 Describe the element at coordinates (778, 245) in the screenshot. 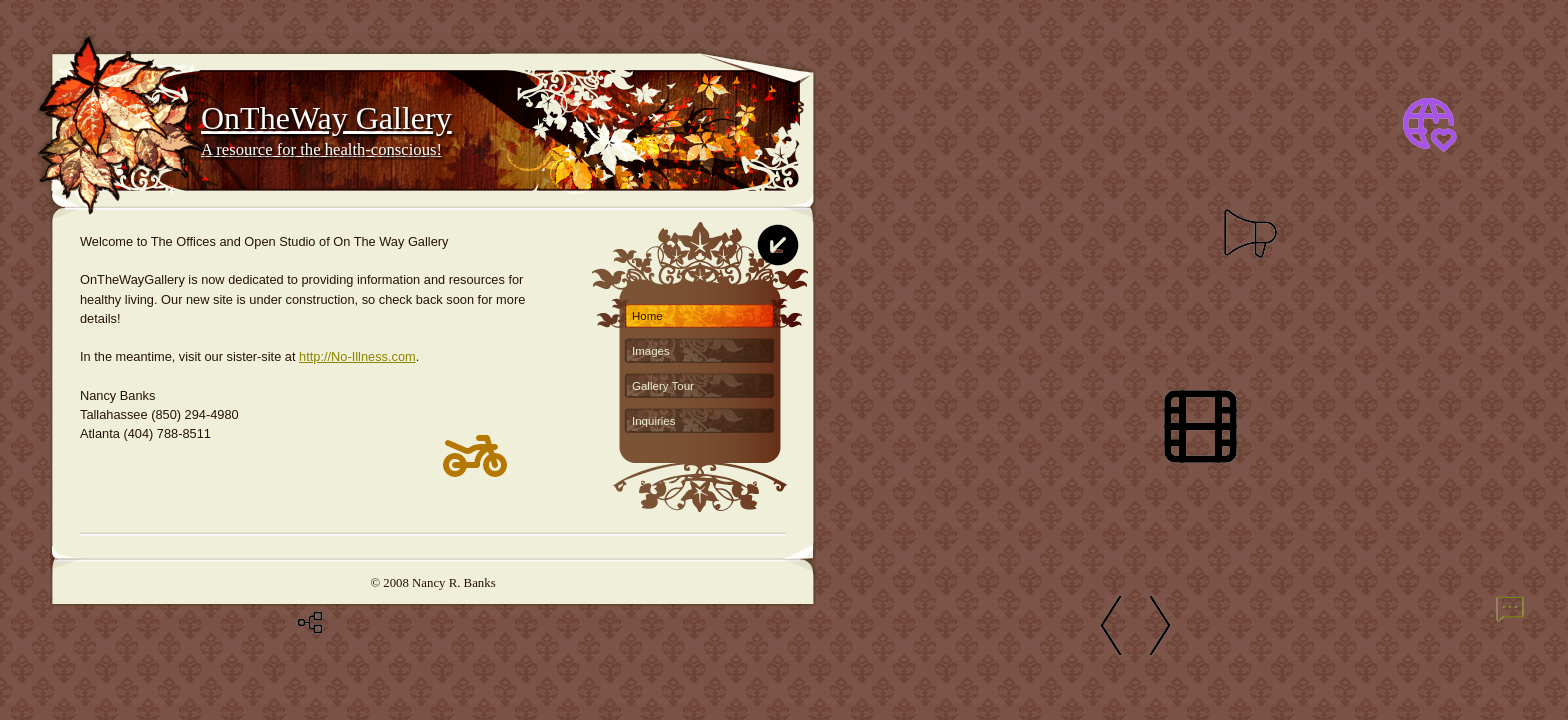

I see `navigate to previous or lower-left content` at that location.